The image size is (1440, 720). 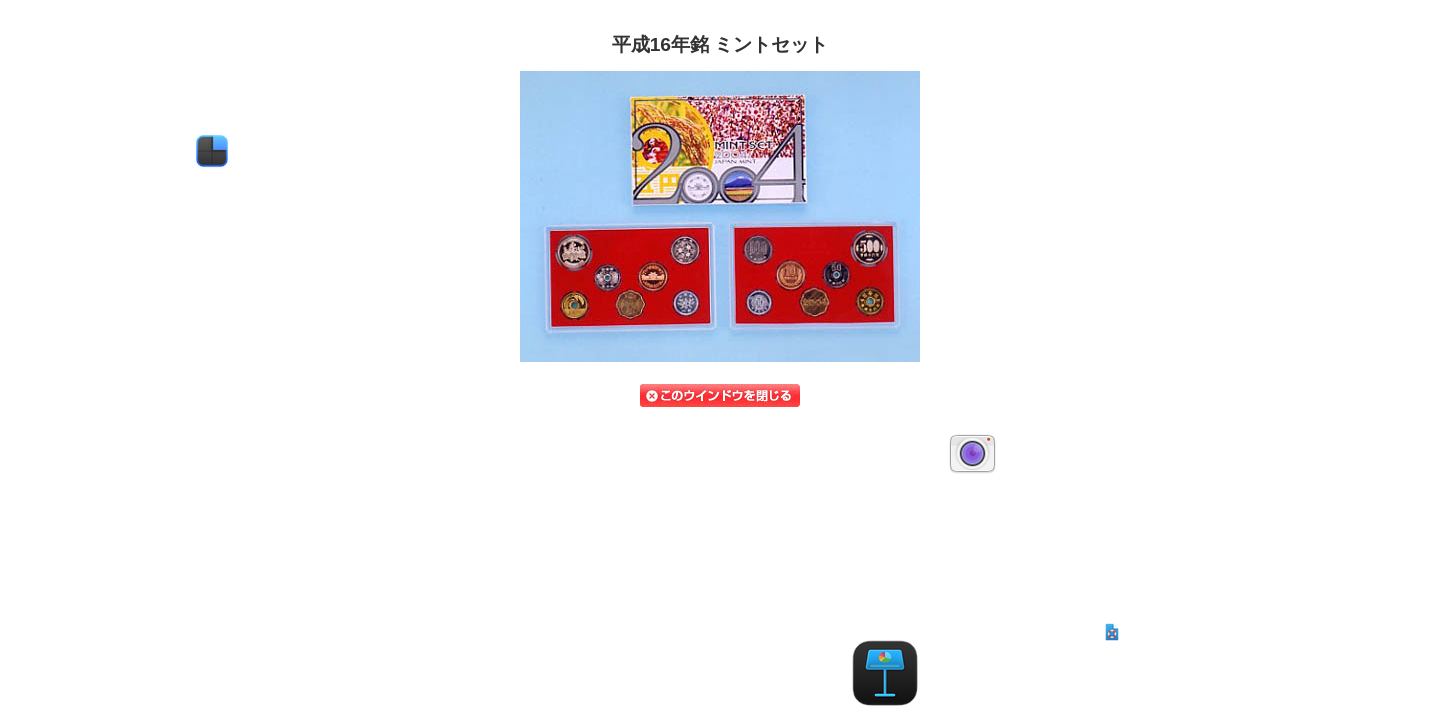 I want to click on open the camera app, so click(x=972, y=453).